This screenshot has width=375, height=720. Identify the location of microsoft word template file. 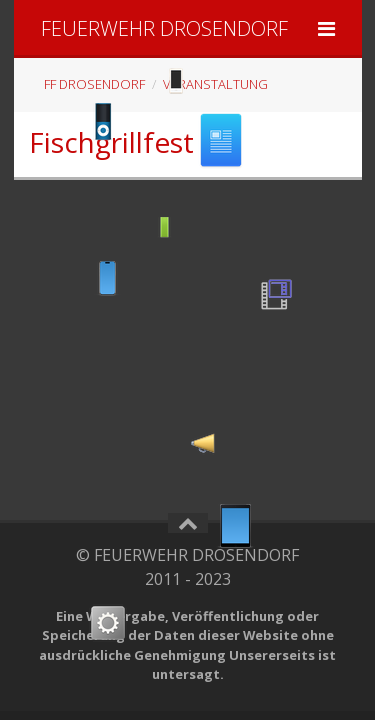
(221, 141).